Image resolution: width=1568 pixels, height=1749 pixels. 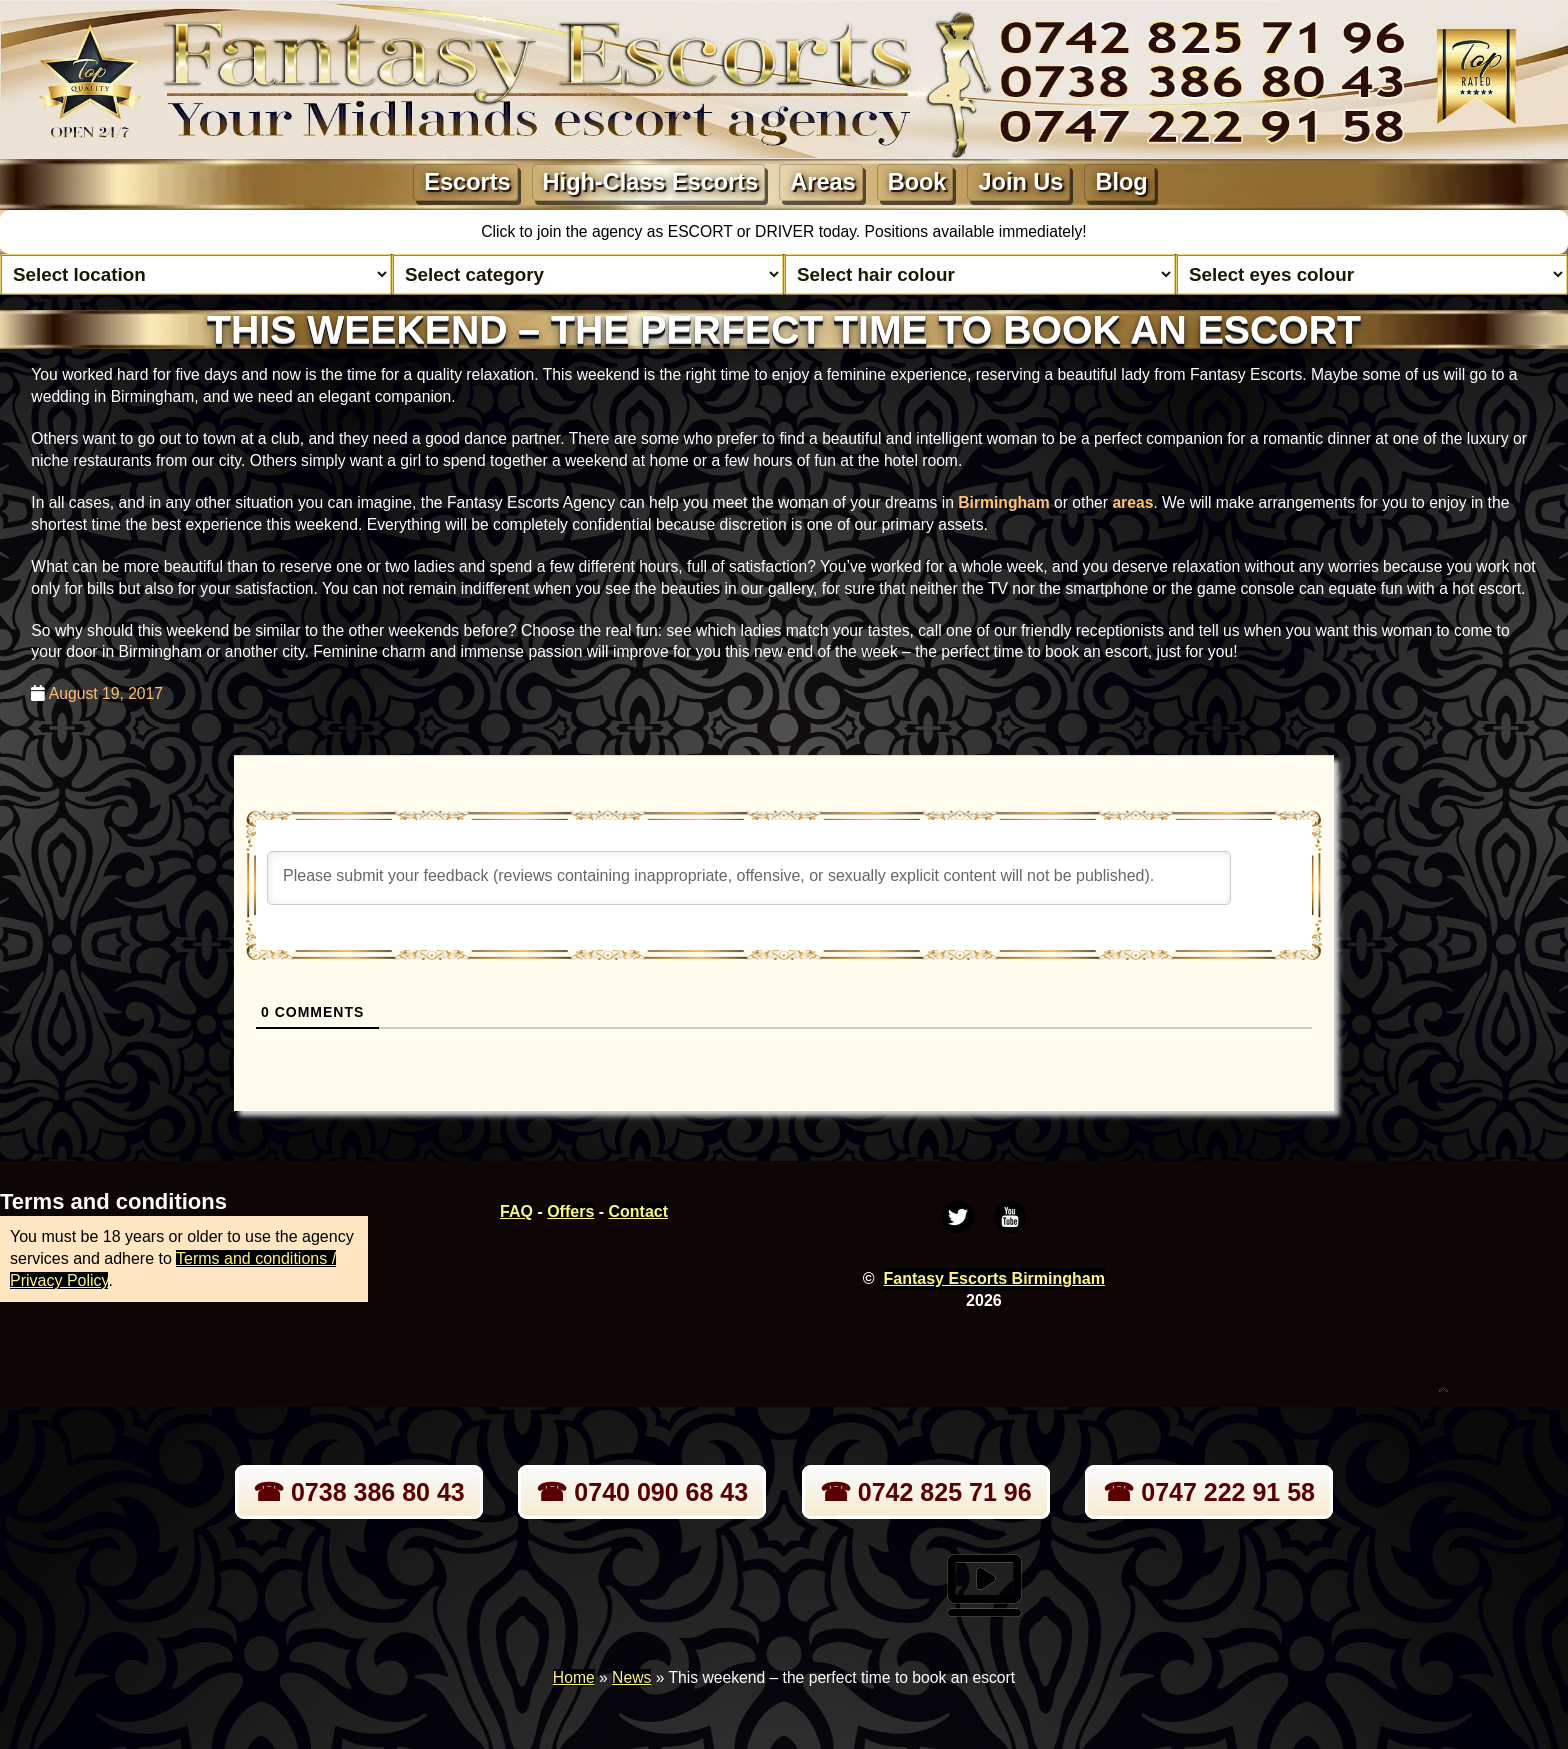 I want to click on collapse an expanded section or menu, so click(x=1443, y=1389).